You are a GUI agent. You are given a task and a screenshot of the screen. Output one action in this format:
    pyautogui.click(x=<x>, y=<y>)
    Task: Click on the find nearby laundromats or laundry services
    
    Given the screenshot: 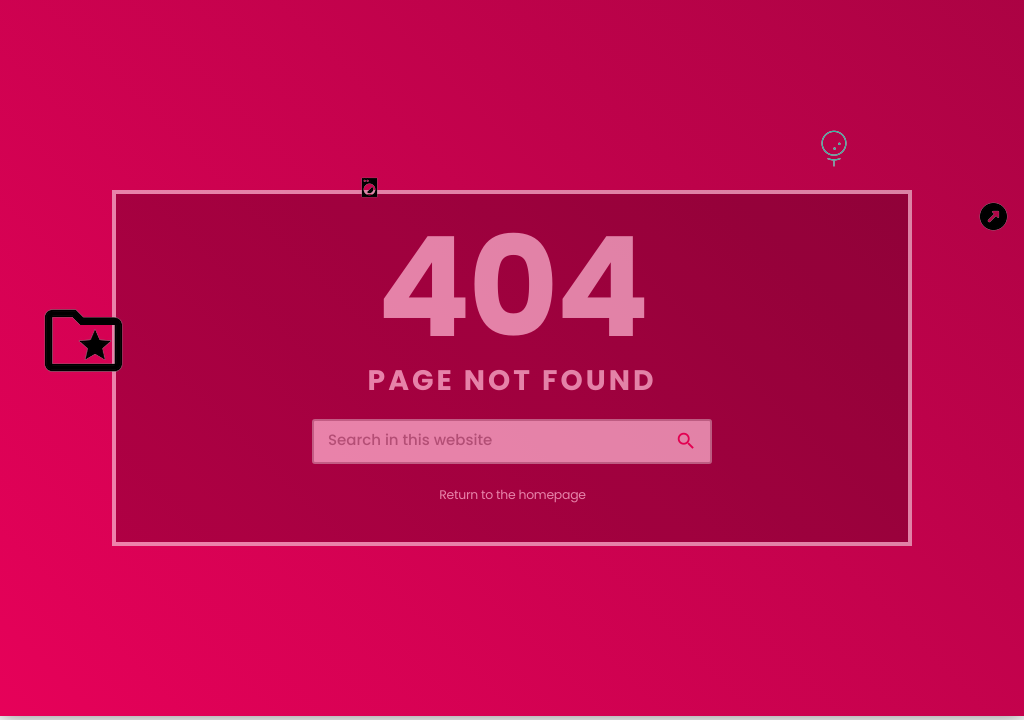 What is the action you would take?
    pyautogui.click(x=369, y=187)
    